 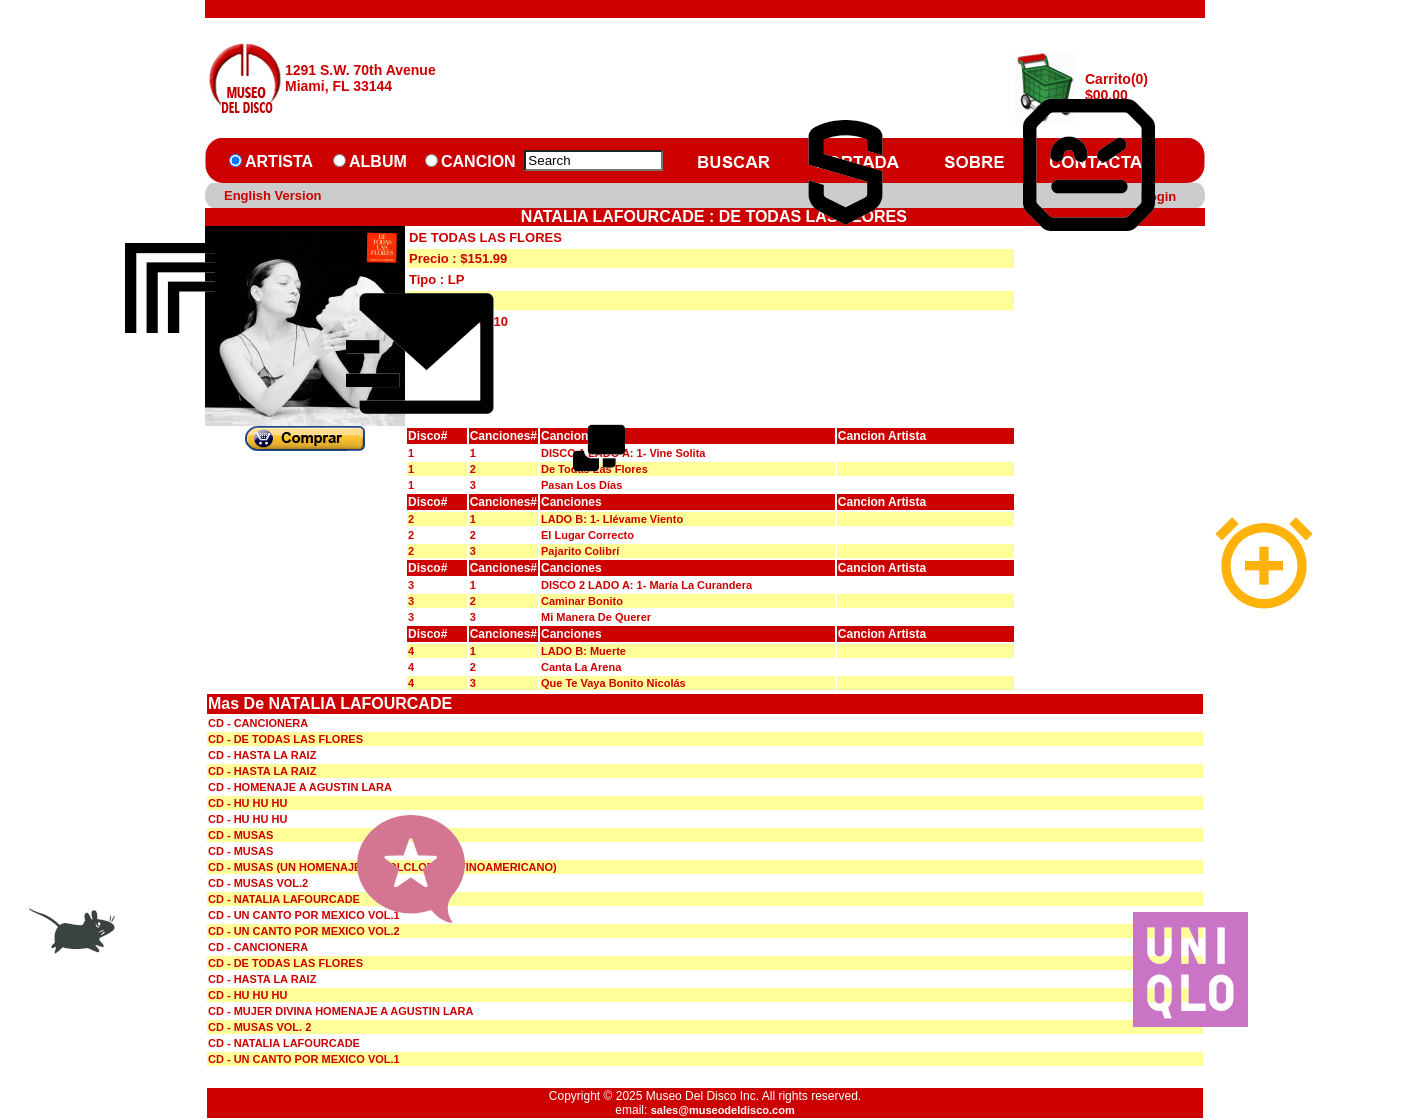 I want to click on add a new alarm, so click(x=1264, y=561).